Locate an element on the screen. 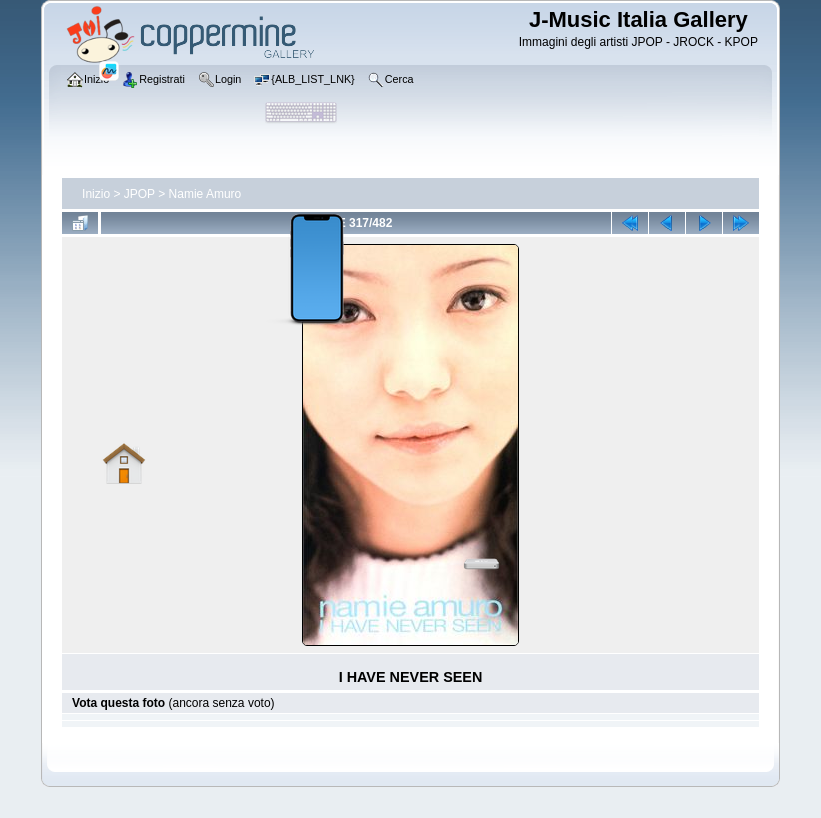  manage connected iPhone device is located at coordinates (317, 270).